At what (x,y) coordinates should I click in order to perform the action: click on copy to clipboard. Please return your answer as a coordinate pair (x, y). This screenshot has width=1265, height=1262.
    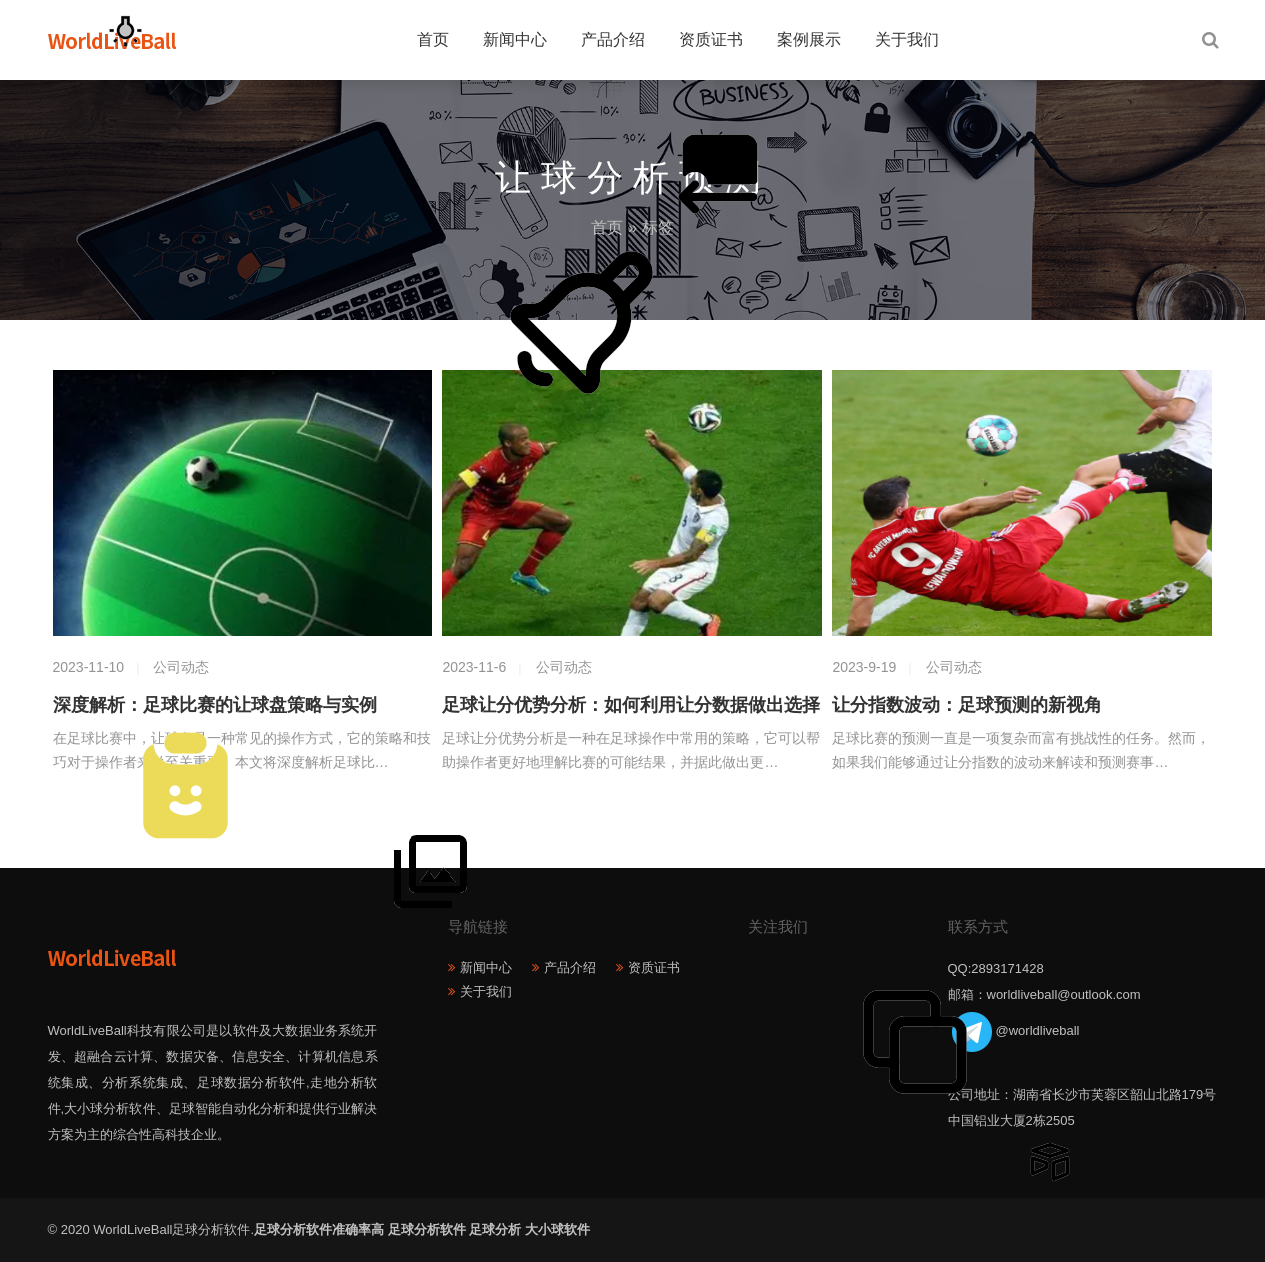
    Looking at the image, I should click on (915, 1042).